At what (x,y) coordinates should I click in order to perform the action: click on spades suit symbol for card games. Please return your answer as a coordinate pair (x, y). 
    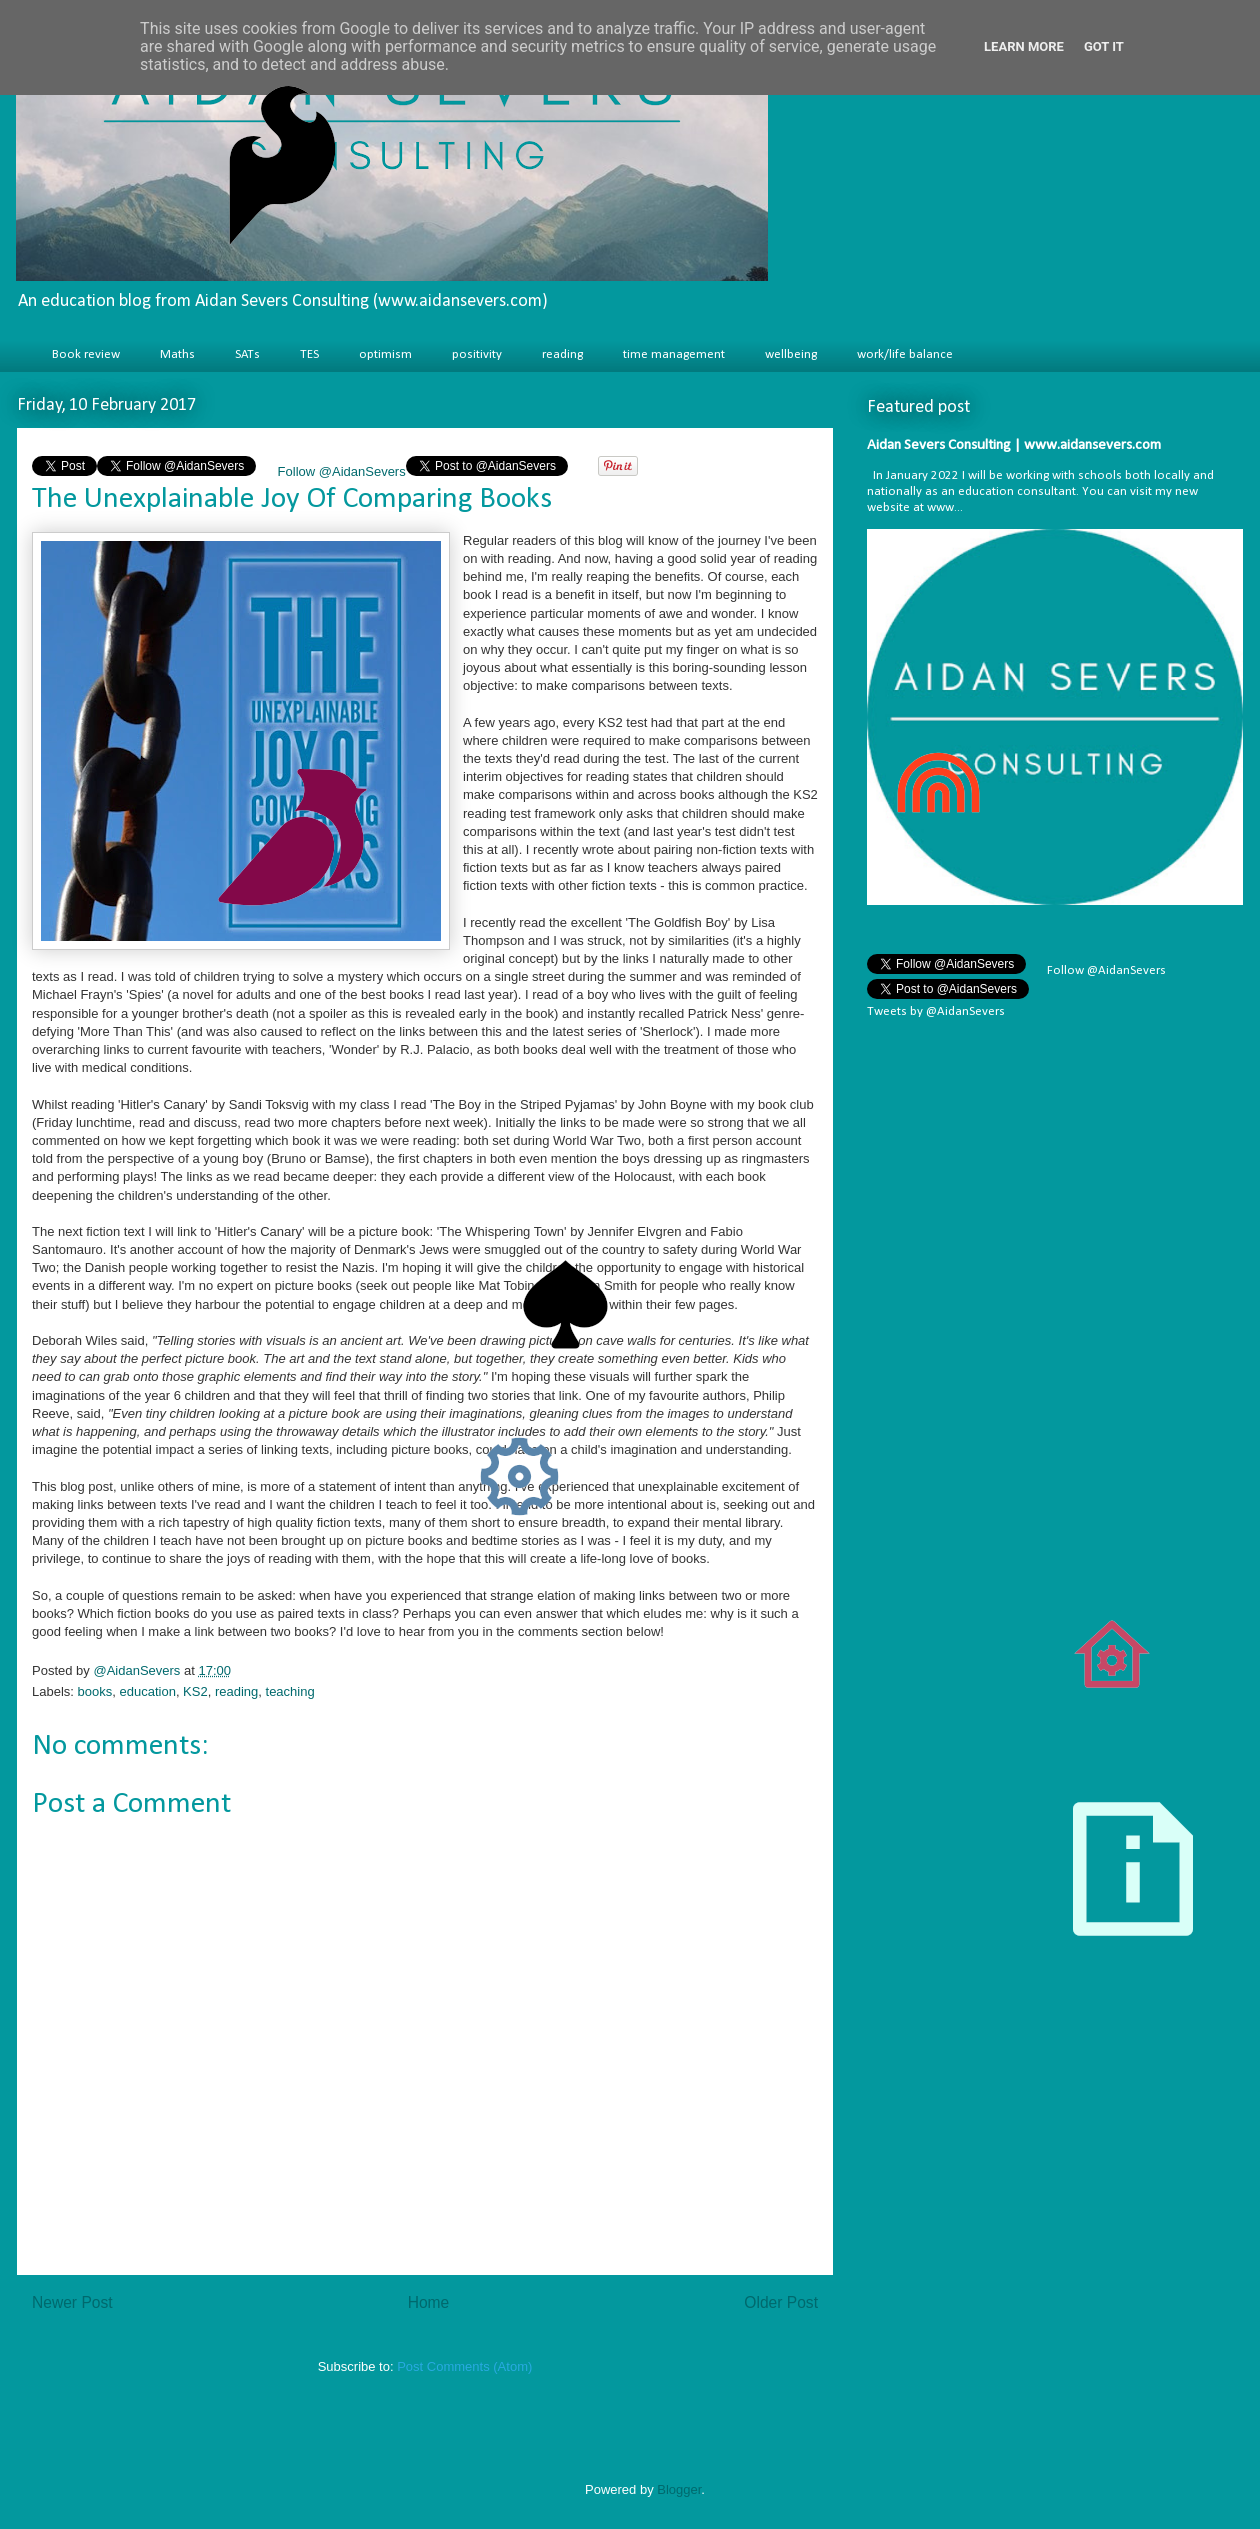
    Looking at the image, I should click on (565, 1306).